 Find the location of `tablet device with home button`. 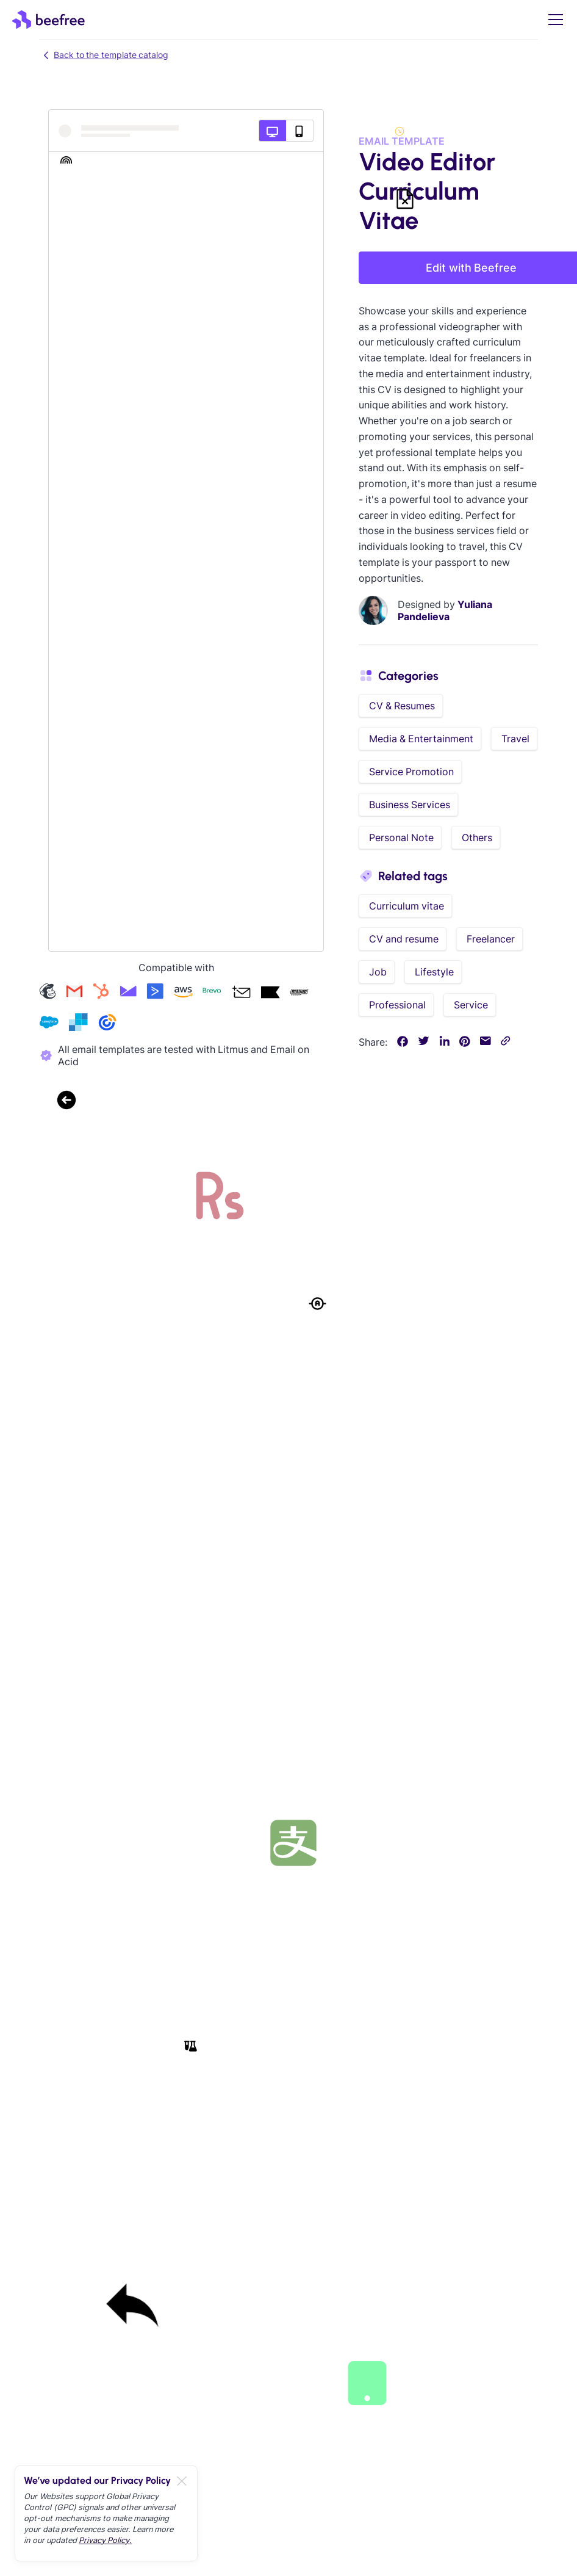

tablet device with home button is located at coordinates (367, 2383).